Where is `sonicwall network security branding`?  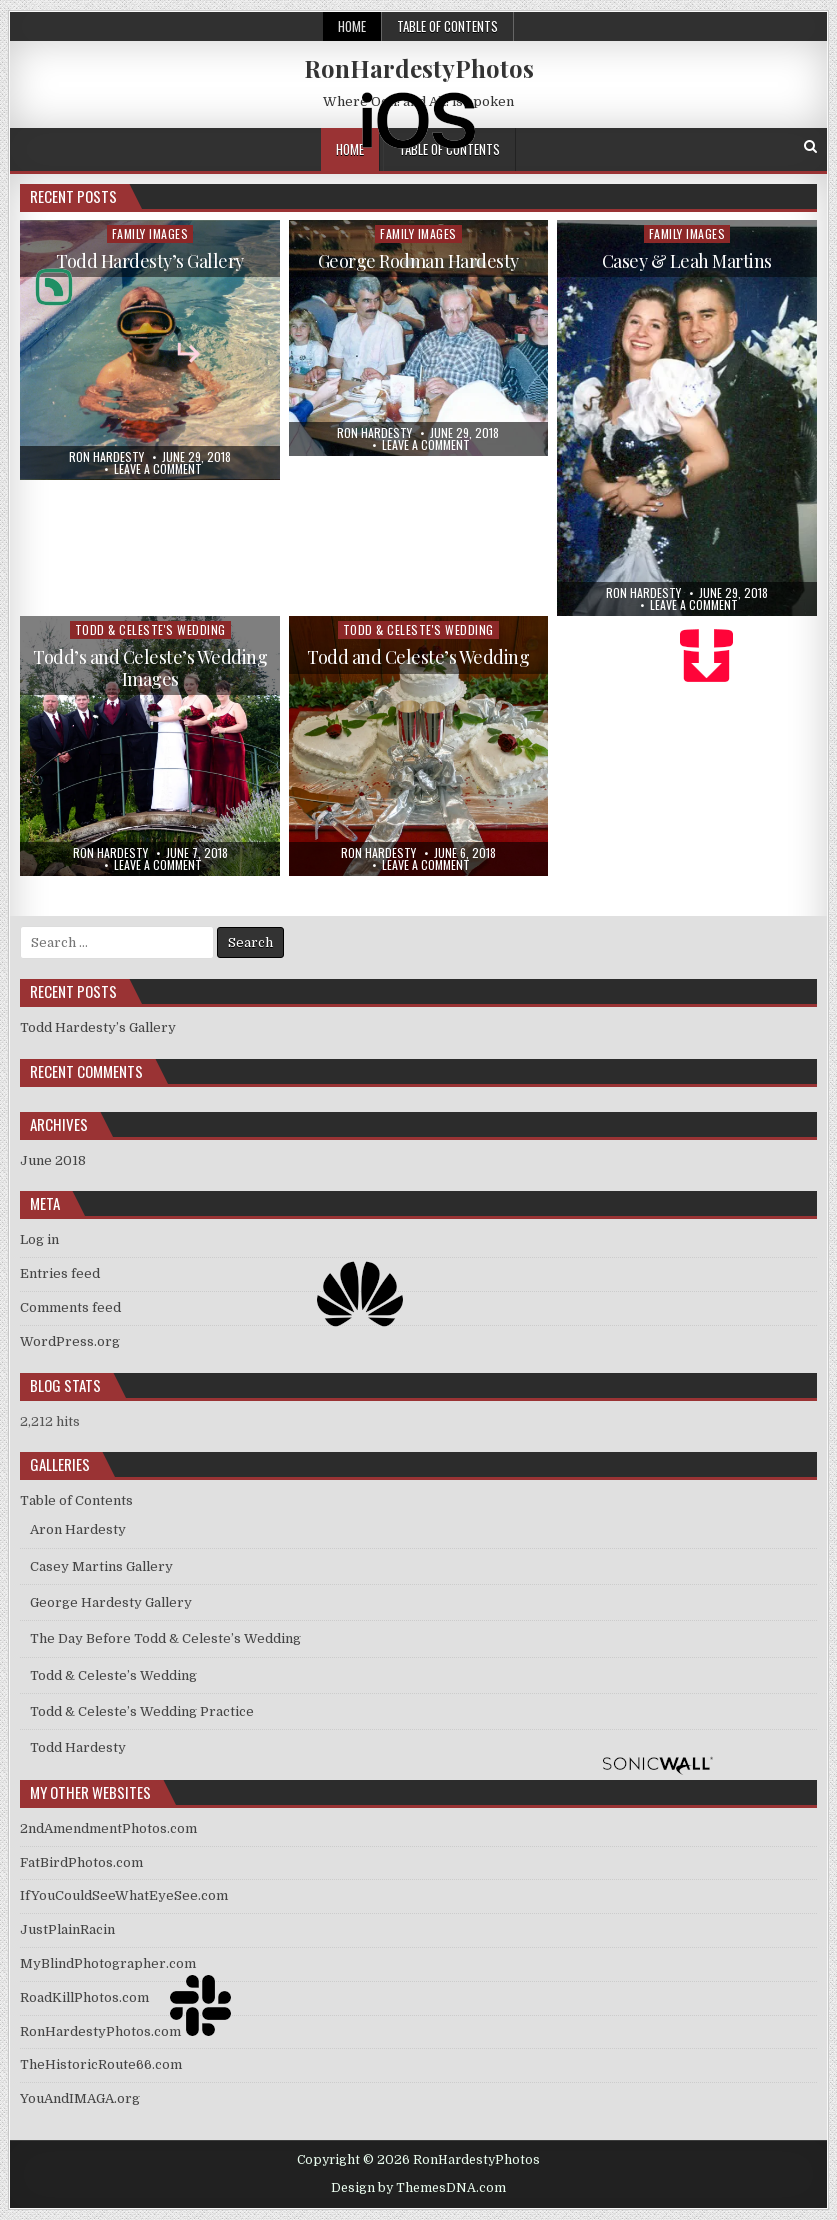
sonicwall network security branding is located at coordinates (658, 1766).